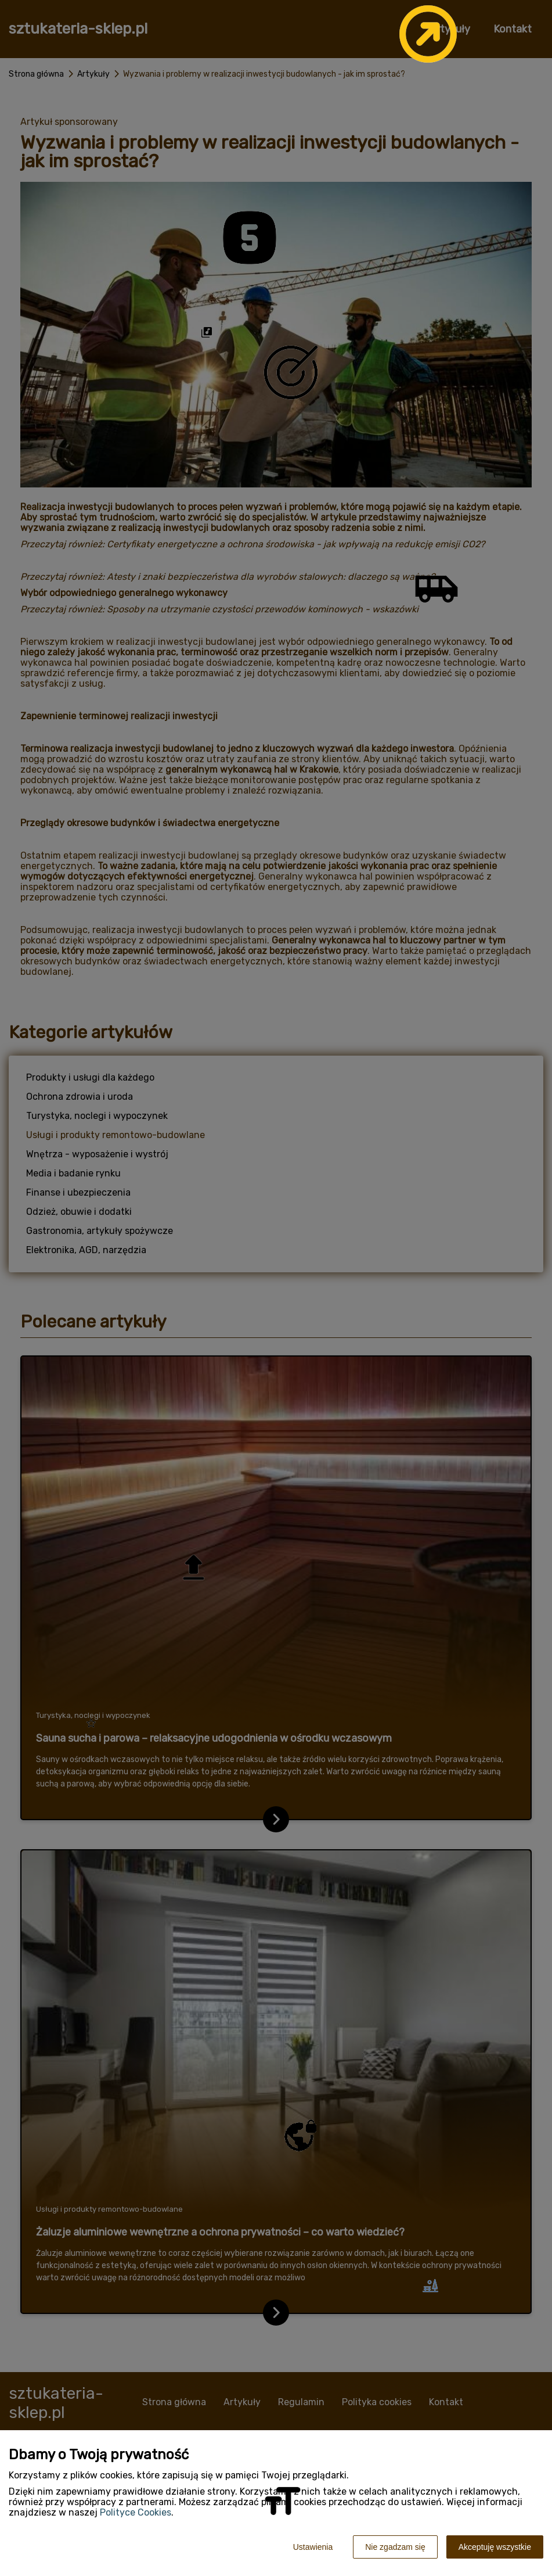 The height and width of the screenshot is (2576, 552). I want to click on add to favorites, so click(91, 1723).